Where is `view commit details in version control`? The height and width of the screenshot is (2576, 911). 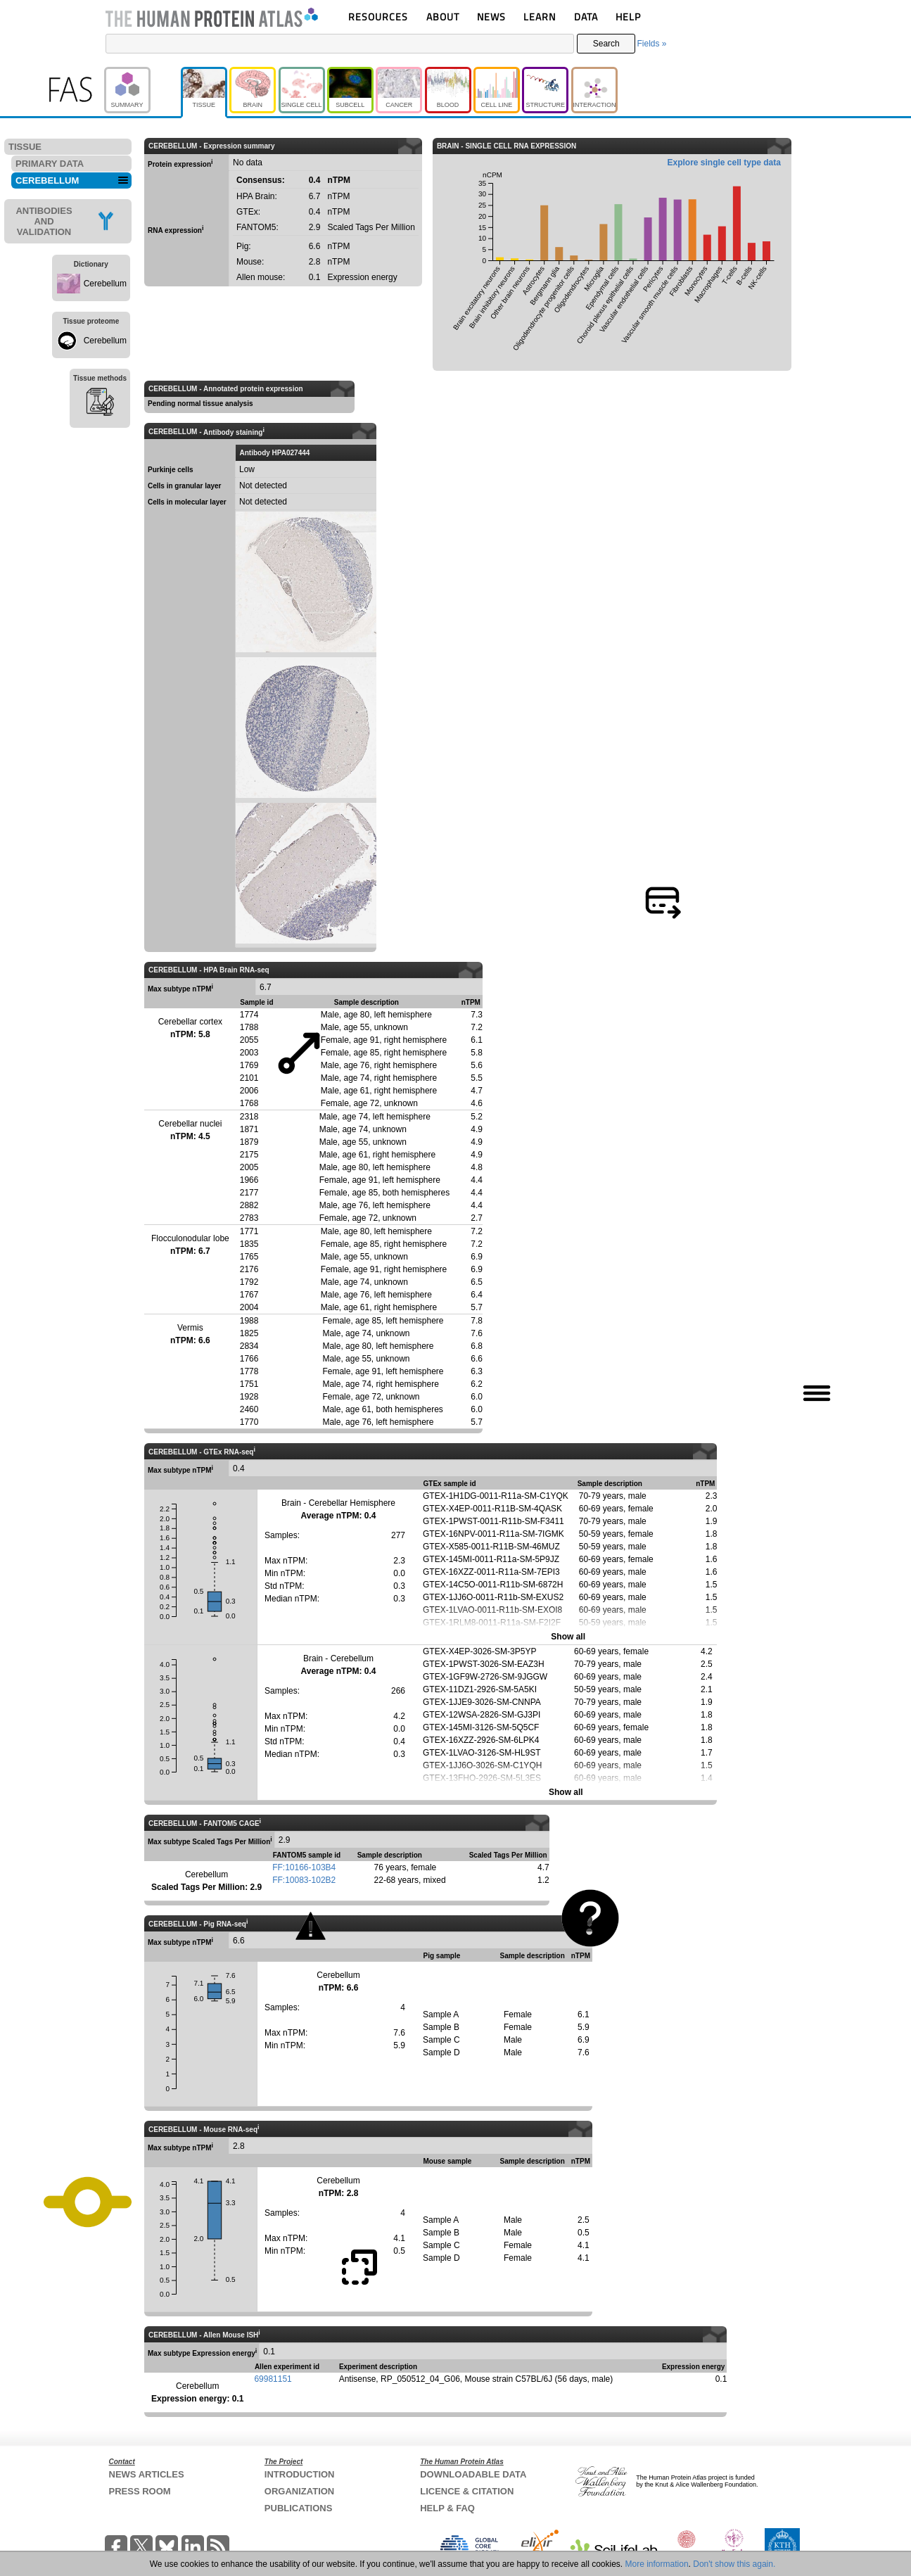
view commit details in version control is located at coordinates (87, 2202).